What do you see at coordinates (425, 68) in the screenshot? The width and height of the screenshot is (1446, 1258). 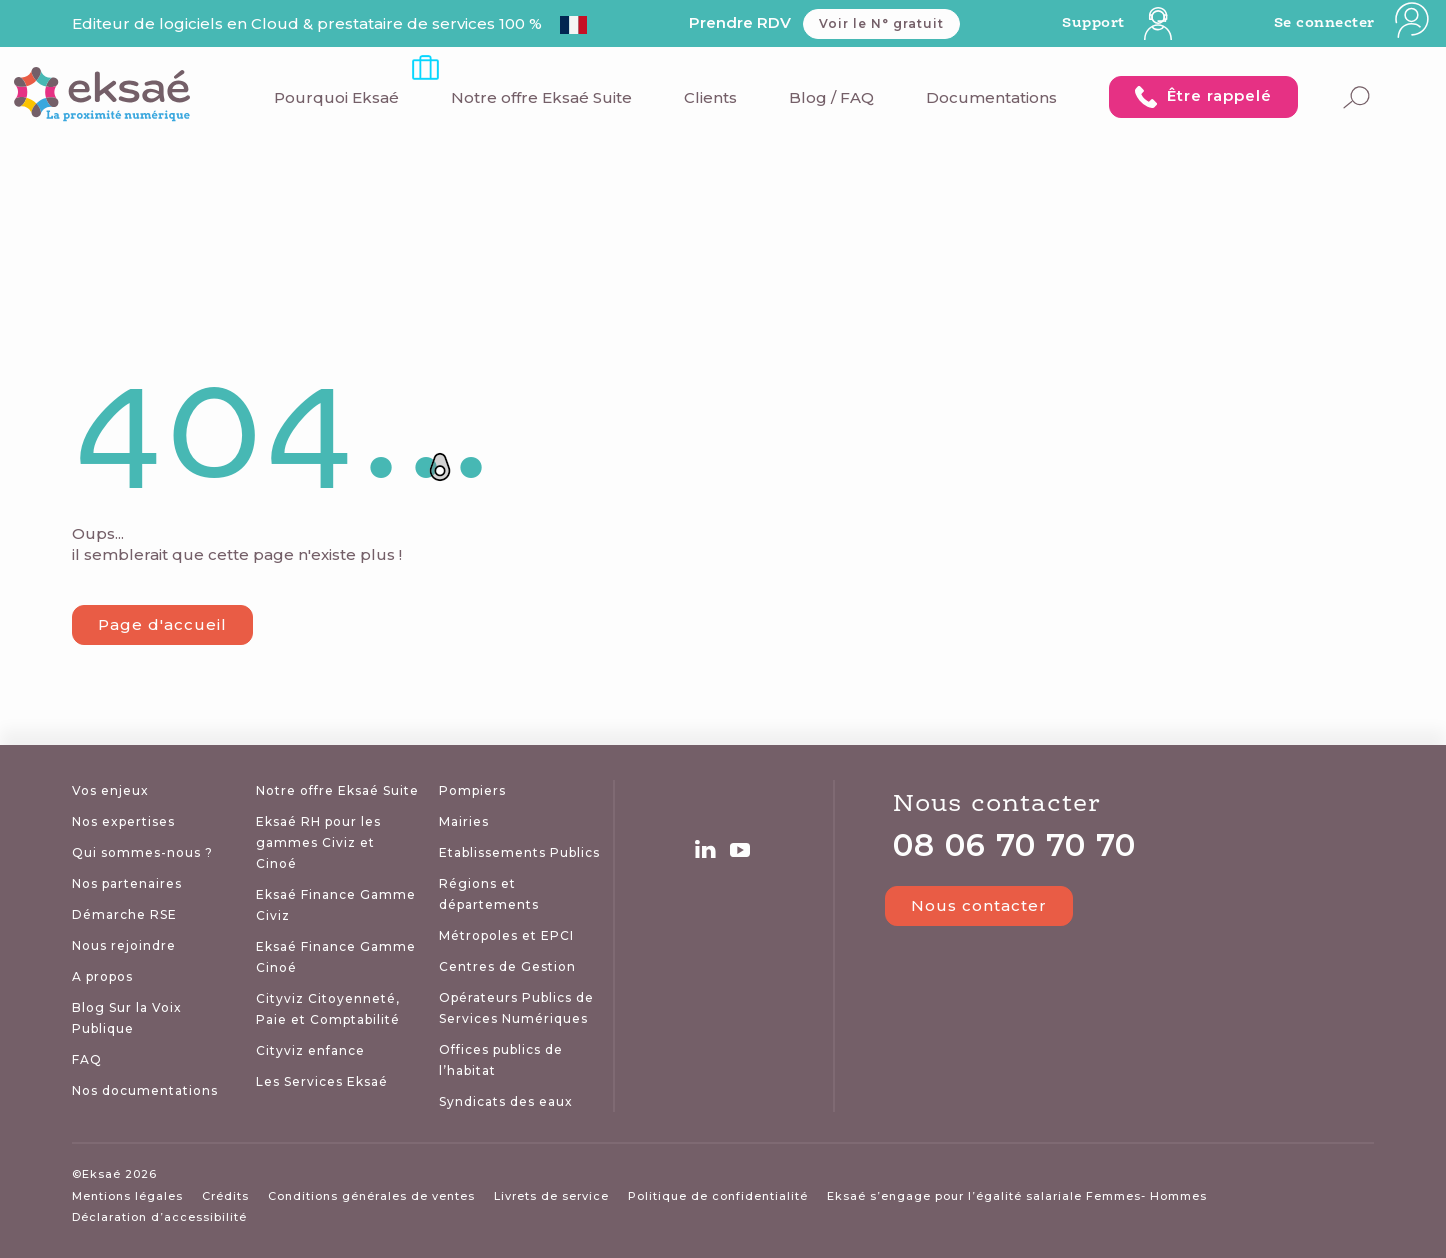 I see `access travel or trip planning features` at bounding box center [425, 68].